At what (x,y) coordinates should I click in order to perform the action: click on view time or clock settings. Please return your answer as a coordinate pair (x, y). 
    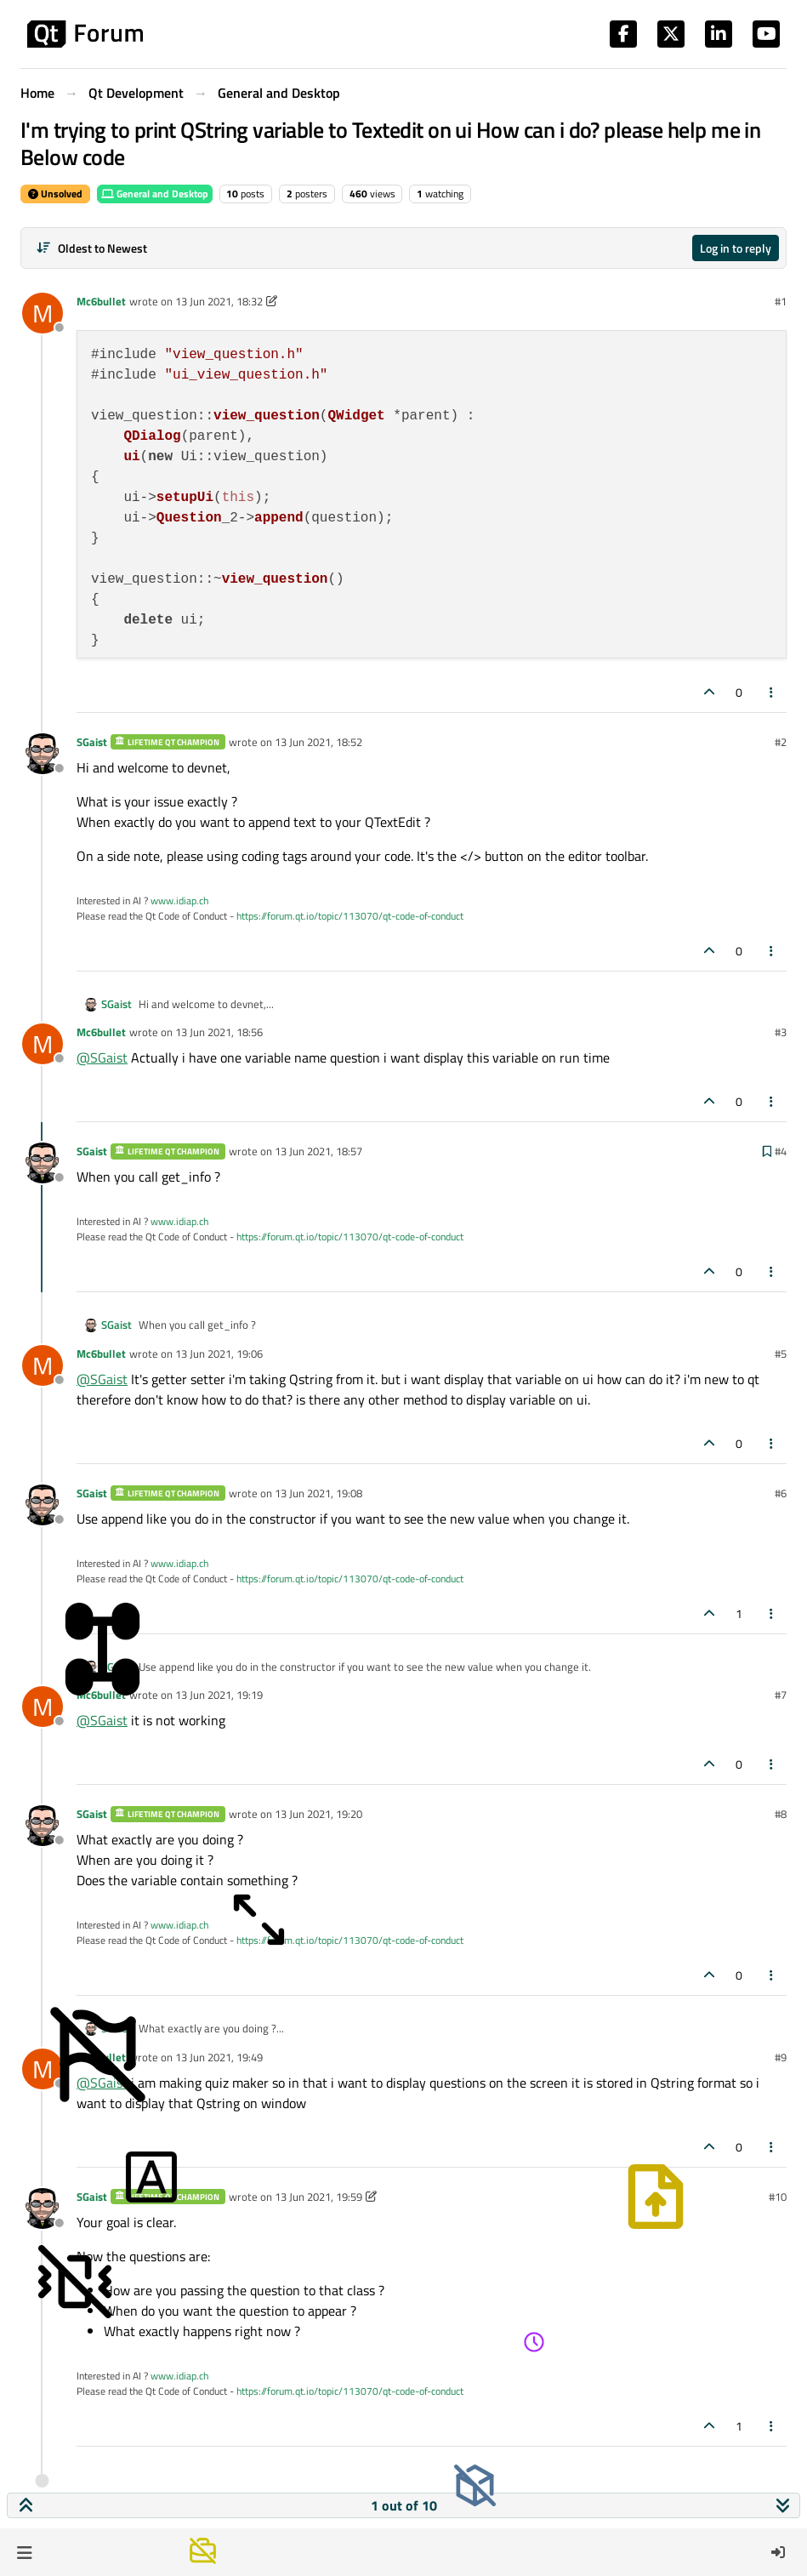
    Looking at the image, I should click on (534, 2342).